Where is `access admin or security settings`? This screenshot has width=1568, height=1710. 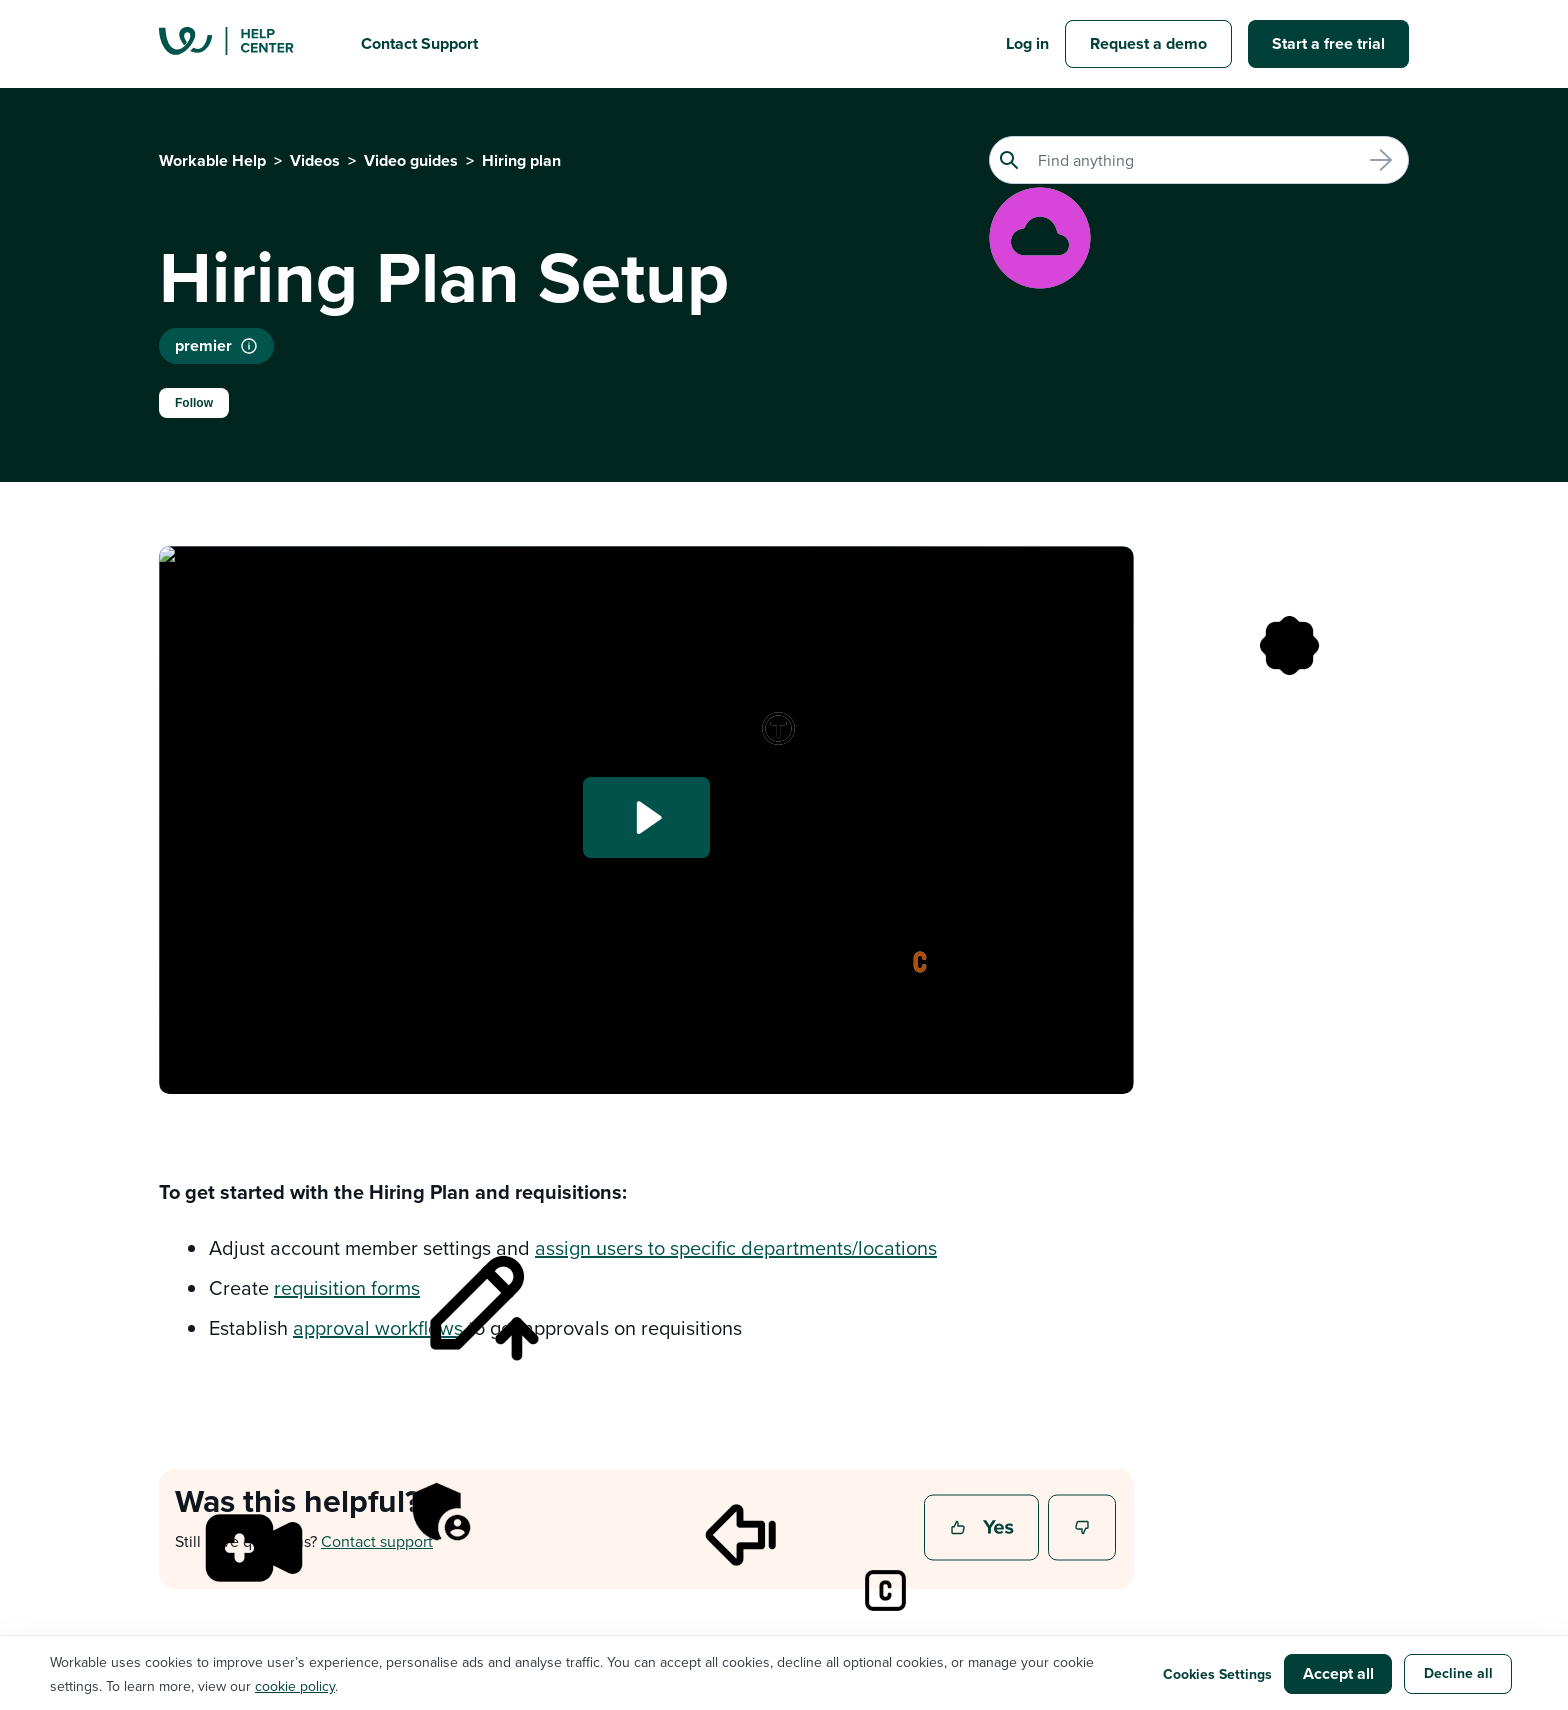
access admin or security settings is located at coordinates (441, 1511).